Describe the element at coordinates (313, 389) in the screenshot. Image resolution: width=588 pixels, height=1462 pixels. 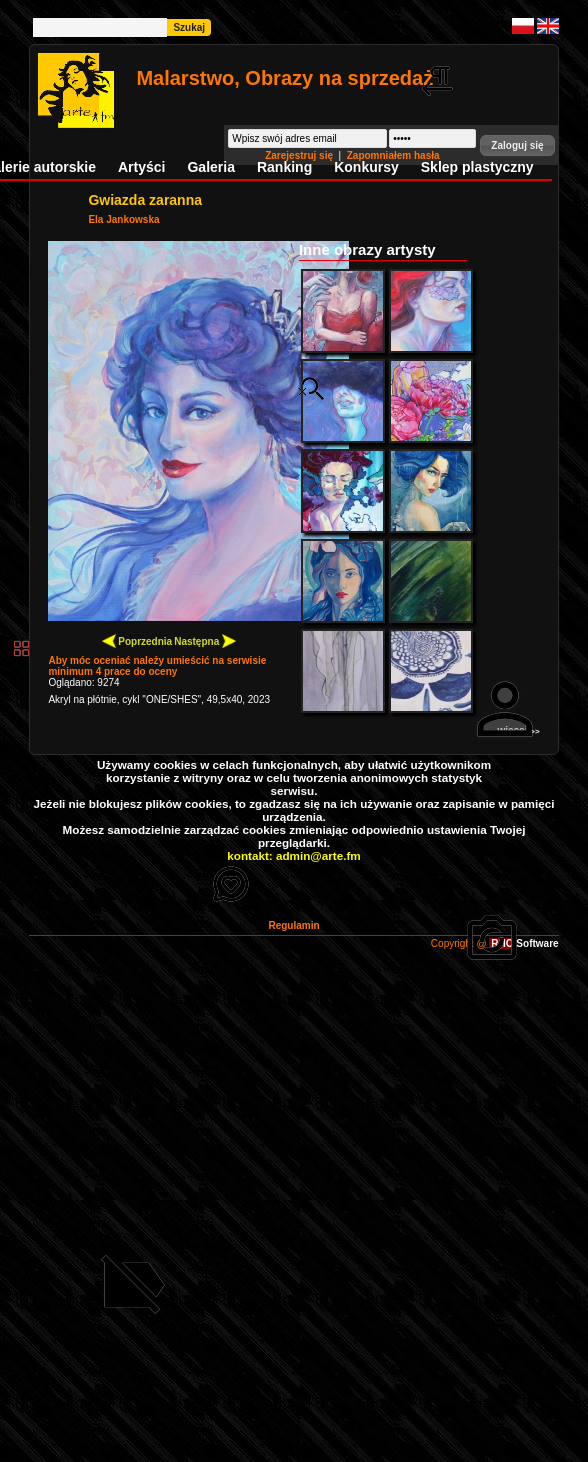
I see `search is disabled or unavailable` at that location.